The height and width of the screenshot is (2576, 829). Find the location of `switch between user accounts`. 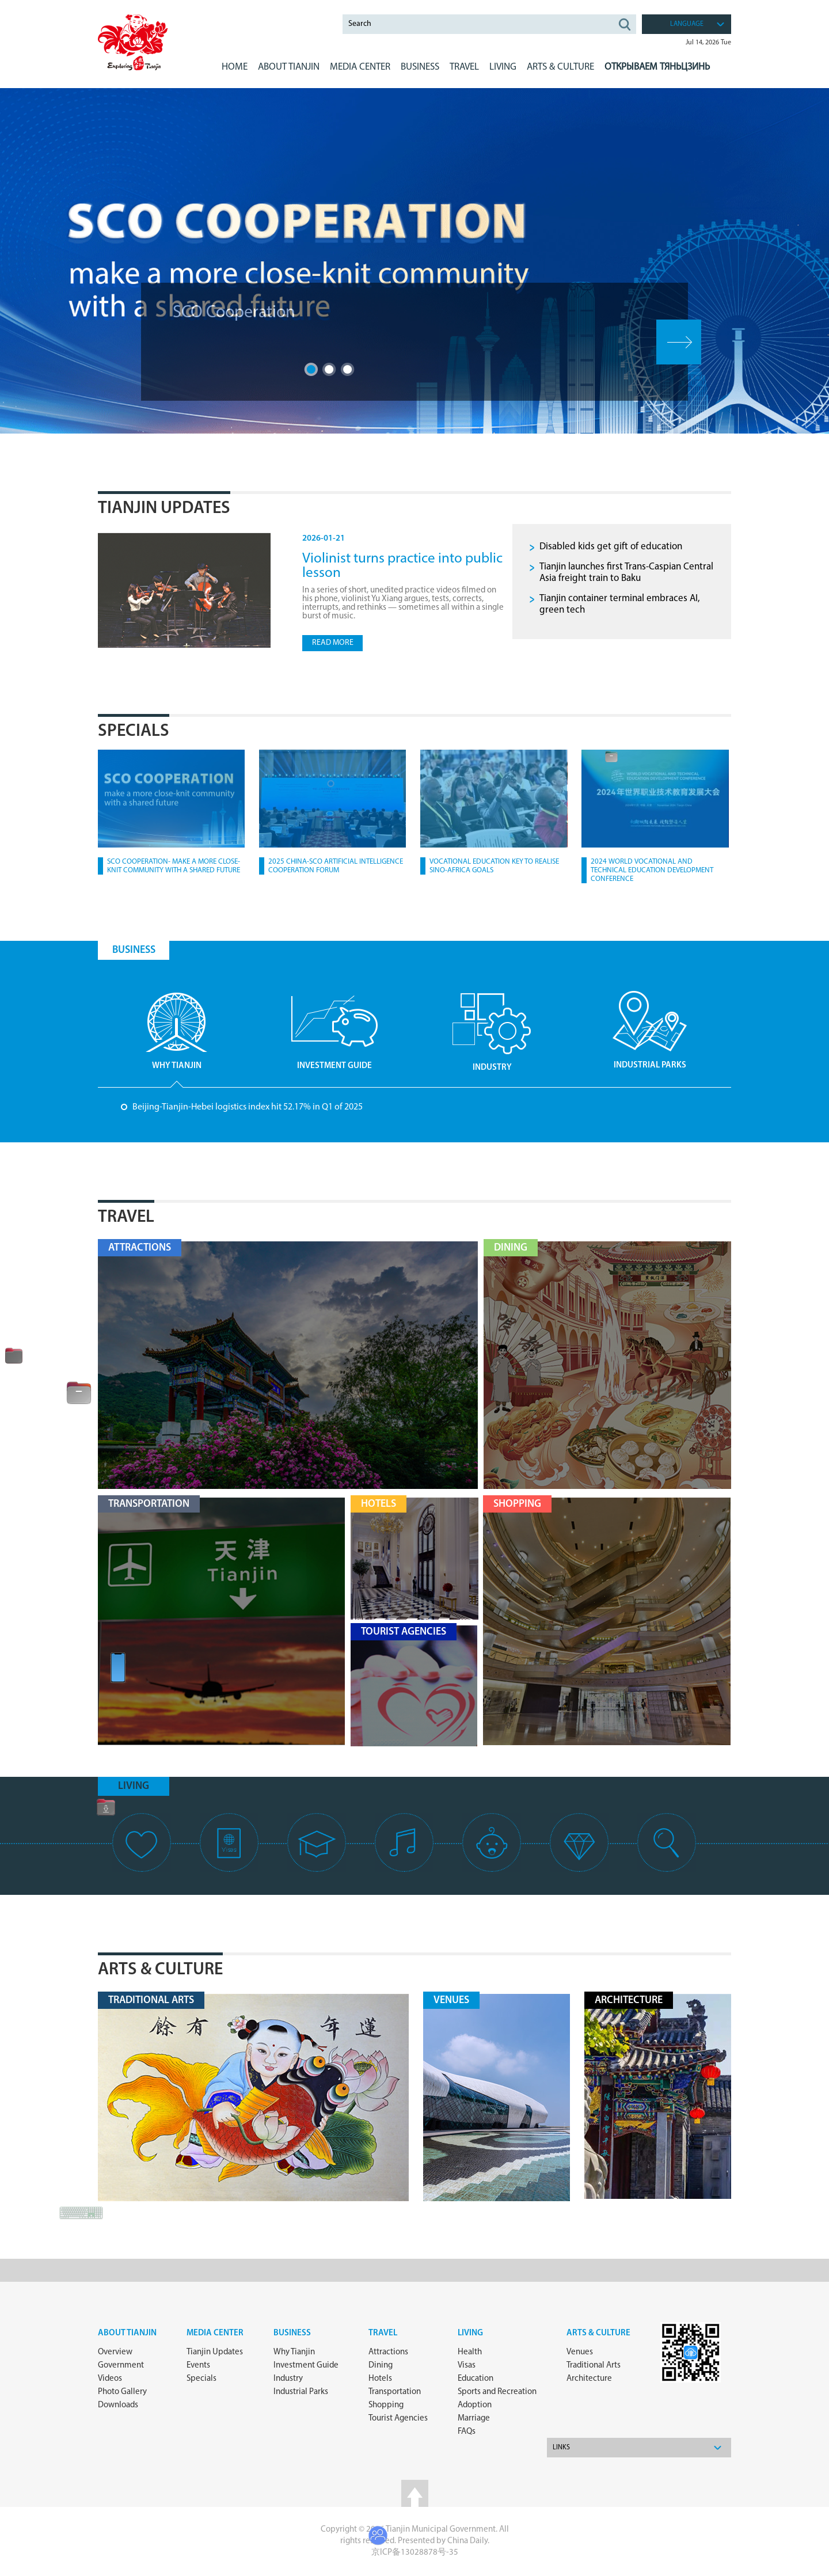

switch between user accounts is located at coordinates (378, 2535).